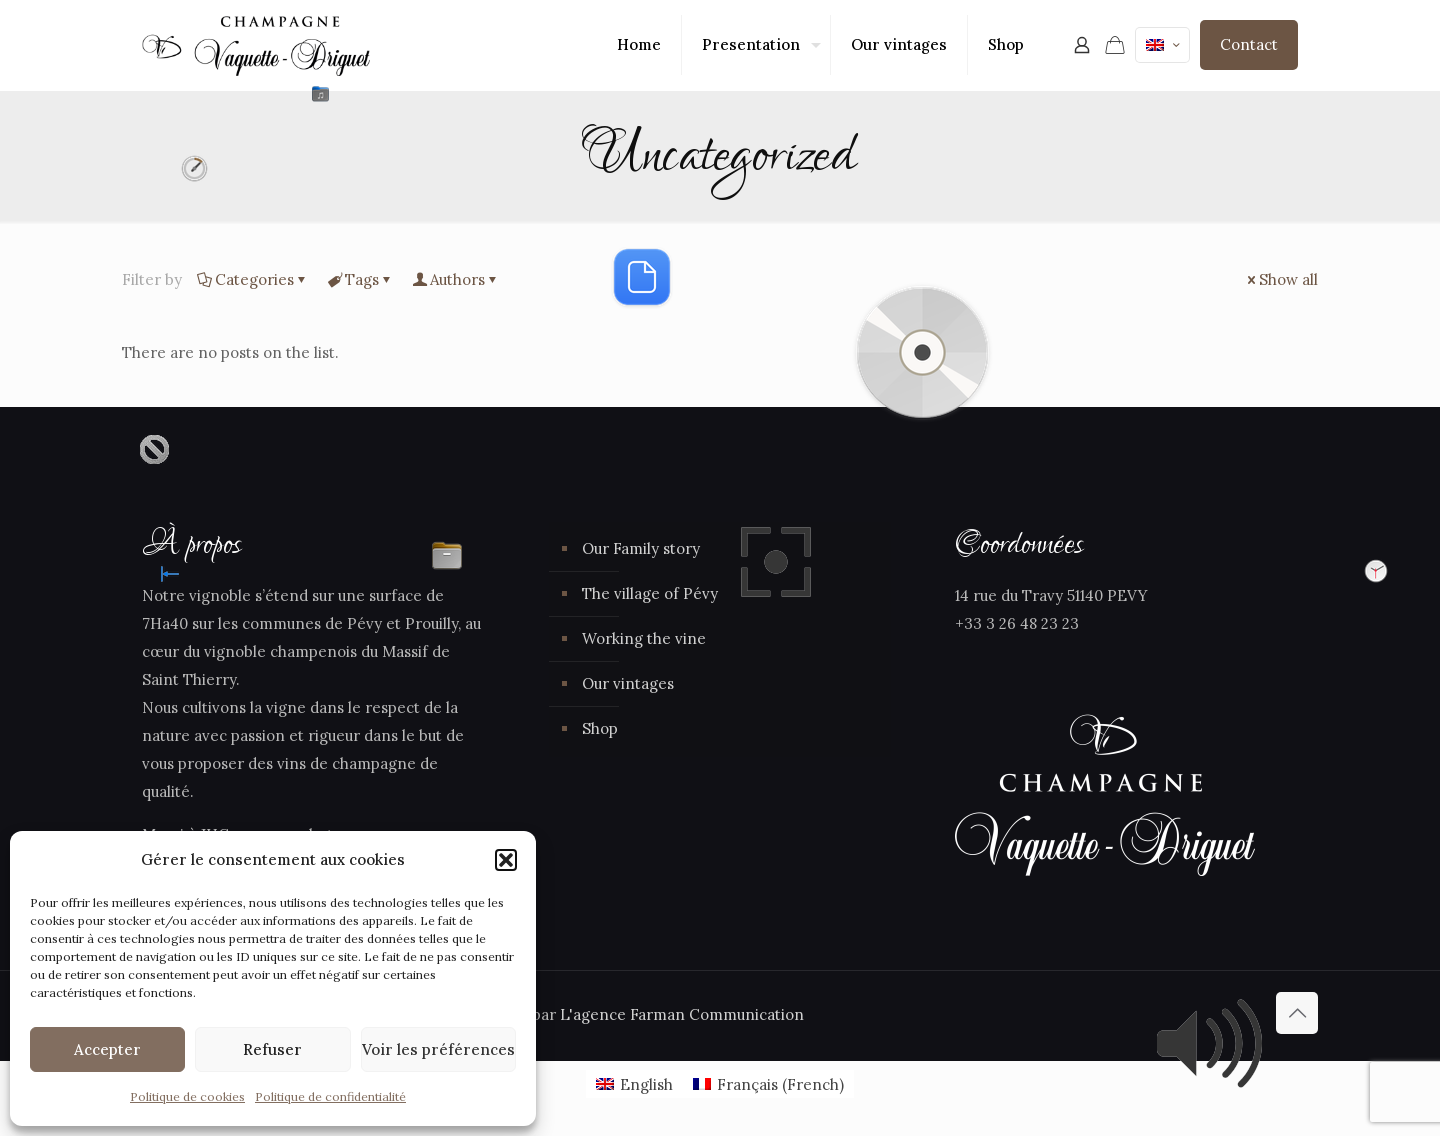  What do you see at coordinates (1209, 1043) in the screenshot?
I see `adjust audio volume settings` at bounding box center [1209, 1043].